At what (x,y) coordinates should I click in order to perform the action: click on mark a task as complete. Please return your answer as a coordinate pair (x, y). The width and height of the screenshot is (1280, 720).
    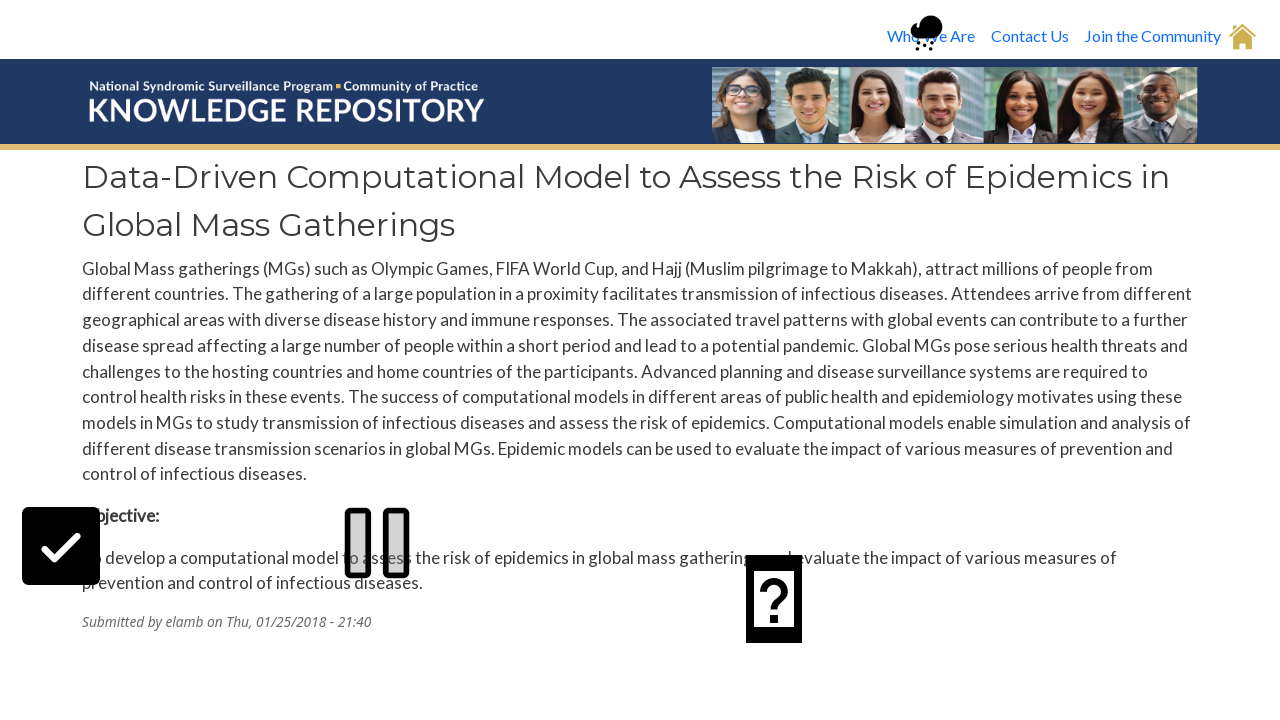
    Looking at the image, I should click on (61, 546).